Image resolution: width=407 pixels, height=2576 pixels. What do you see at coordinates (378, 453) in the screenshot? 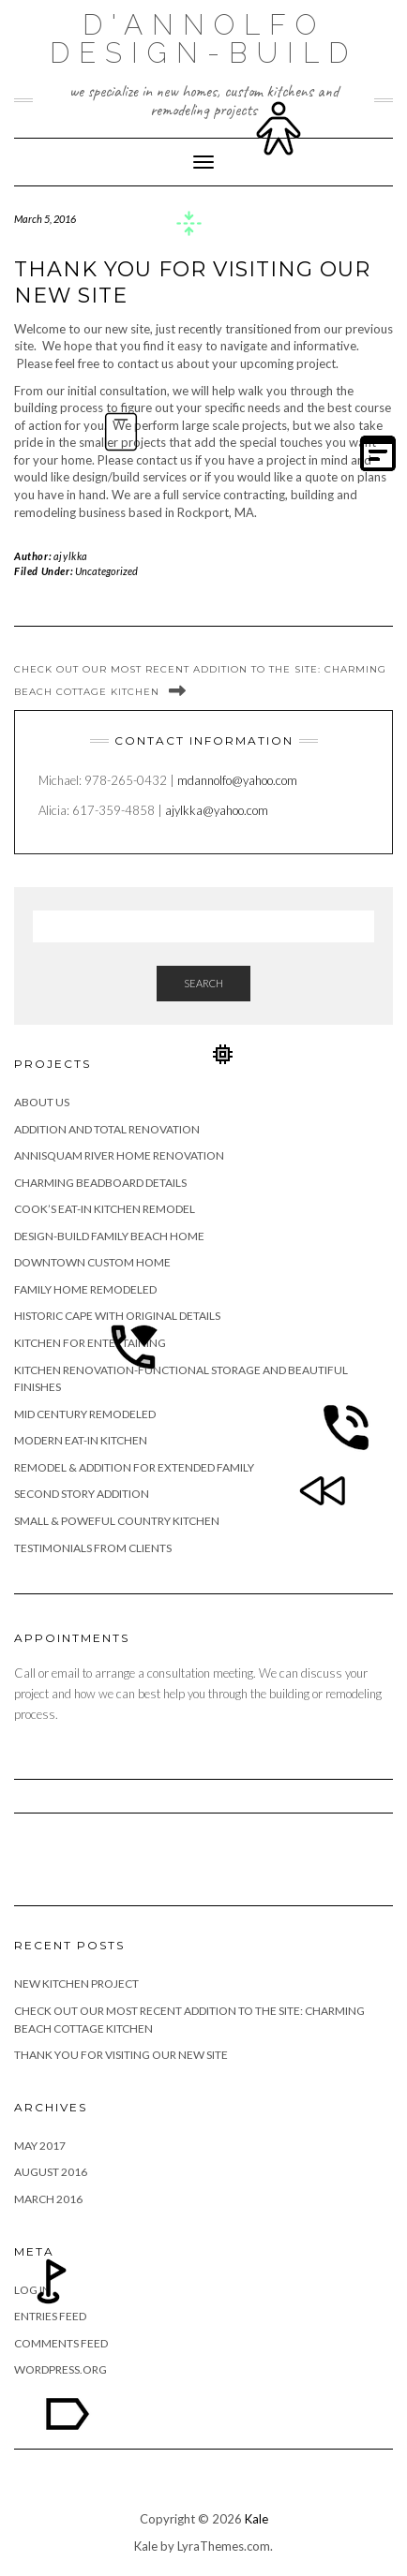
I see `open rich text editor` at bounding box center [378, 453].